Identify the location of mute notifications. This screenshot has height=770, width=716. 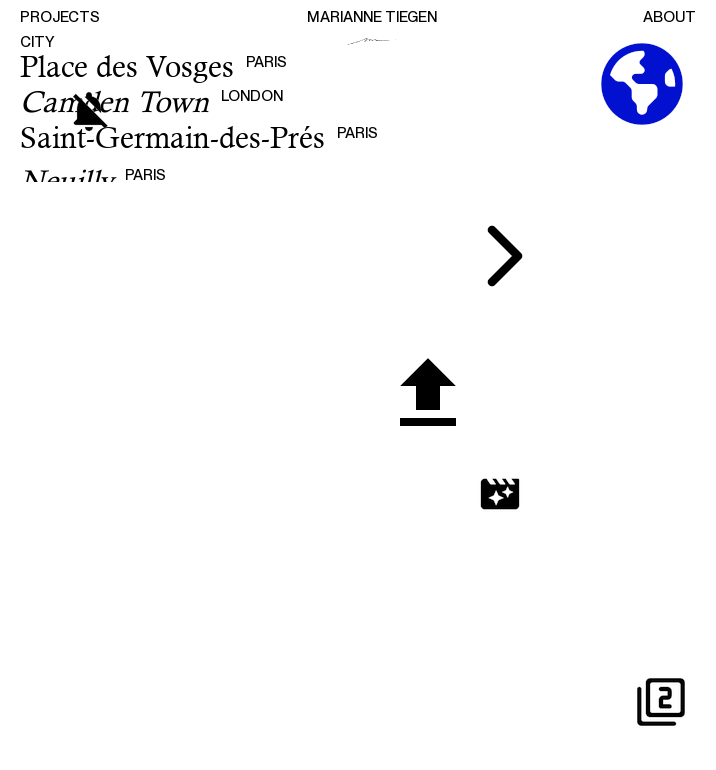
(89, 111).